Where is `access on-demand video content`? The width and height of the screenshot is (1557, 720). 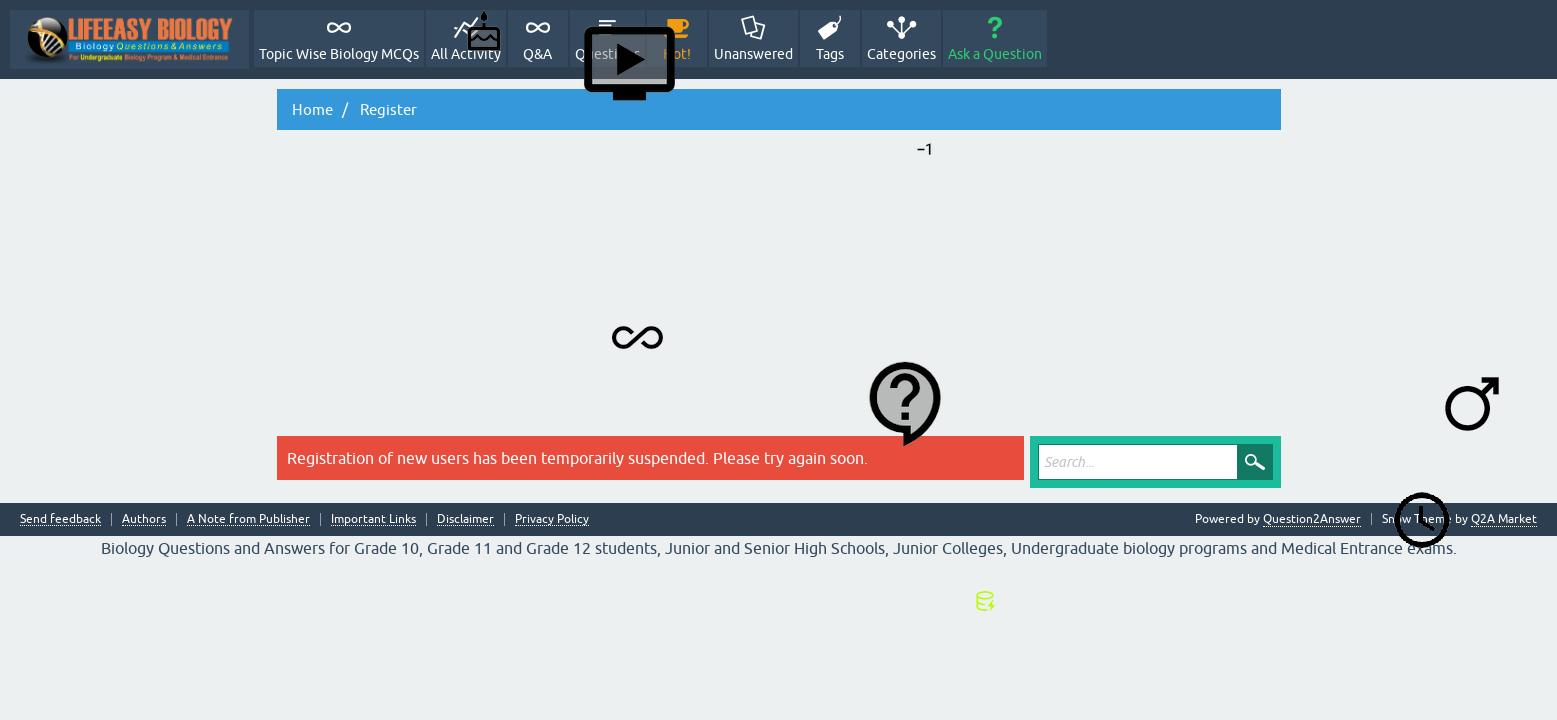 access on-demand video content is located at coordinates (629, 63).